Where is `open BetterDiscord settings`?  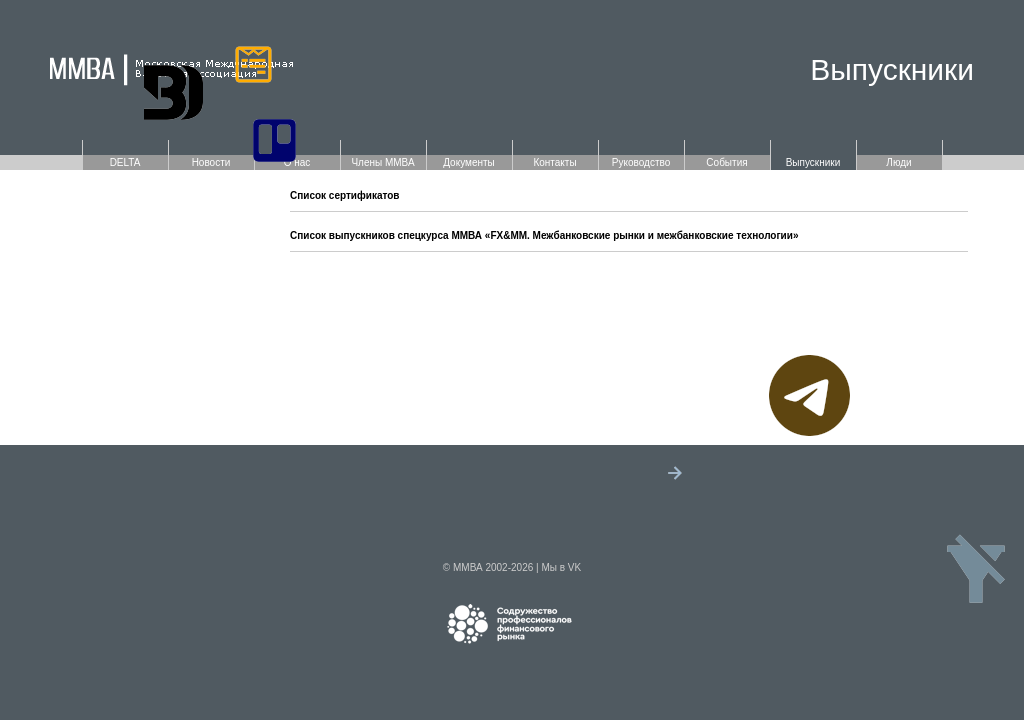 open BetterDiscord settings is located at coordinates (173, 92).